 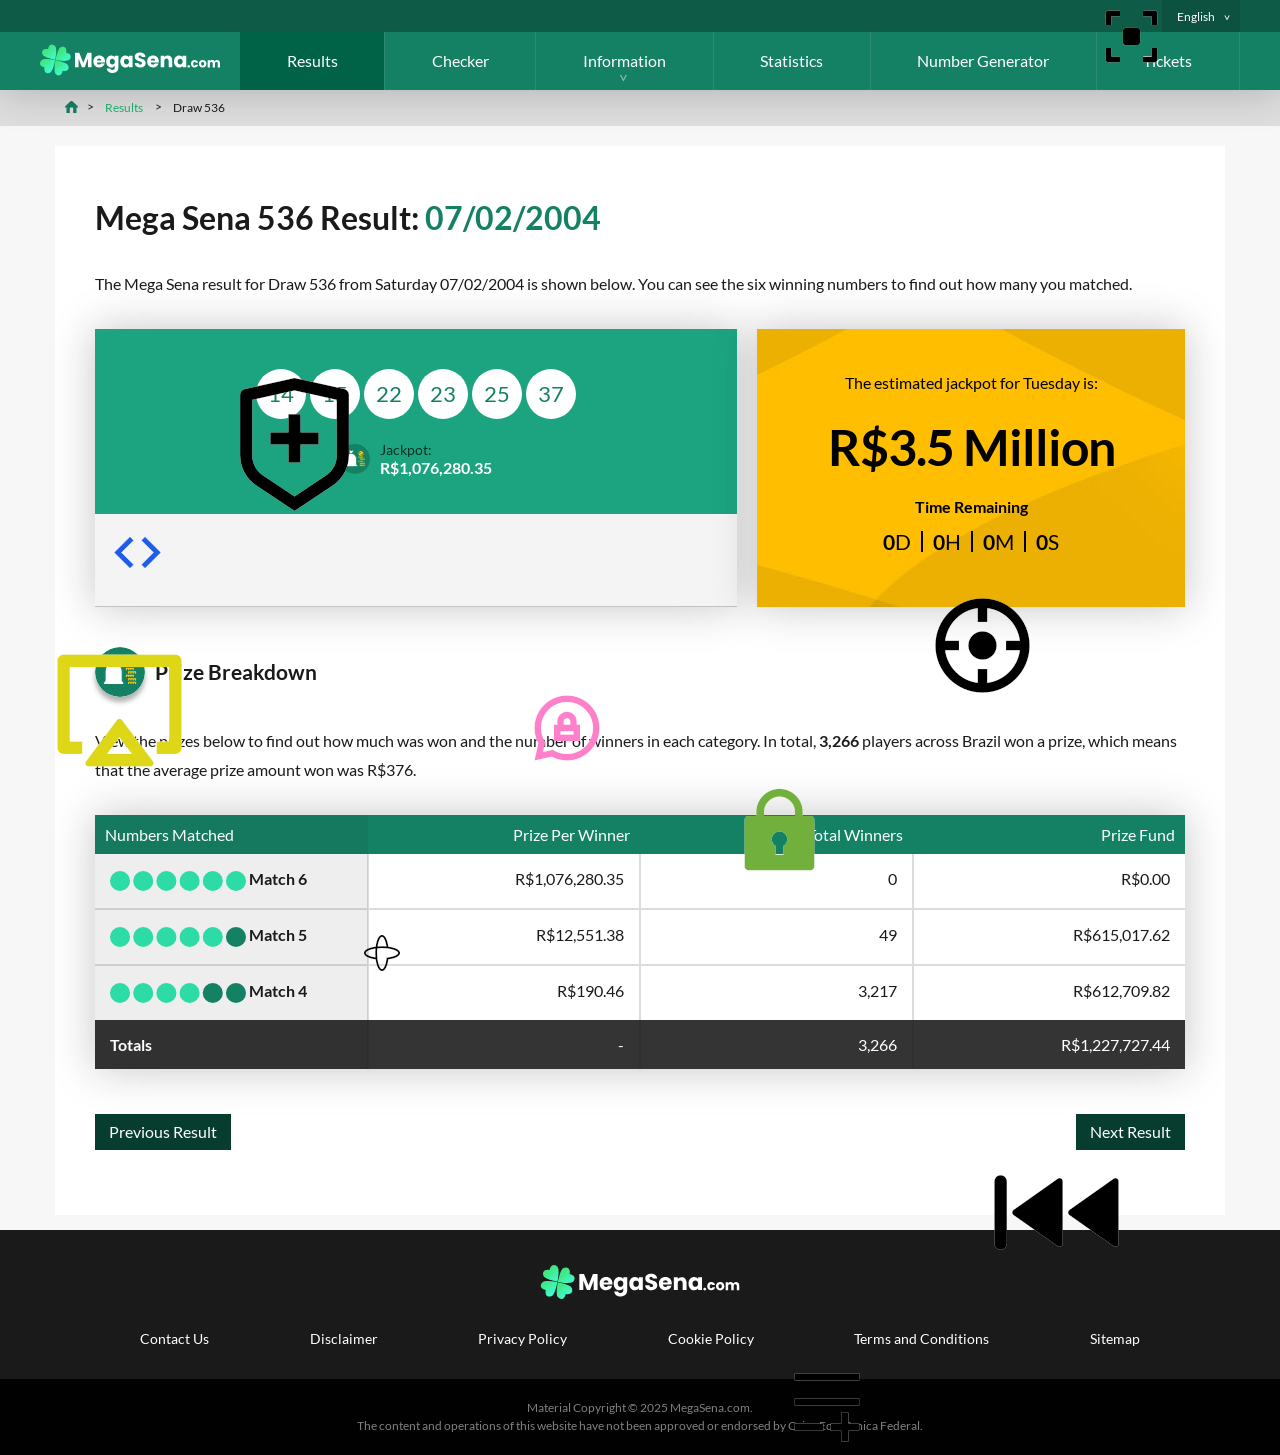 I want to click on Temporal workflow platform logo, so click(x=382, y=953).